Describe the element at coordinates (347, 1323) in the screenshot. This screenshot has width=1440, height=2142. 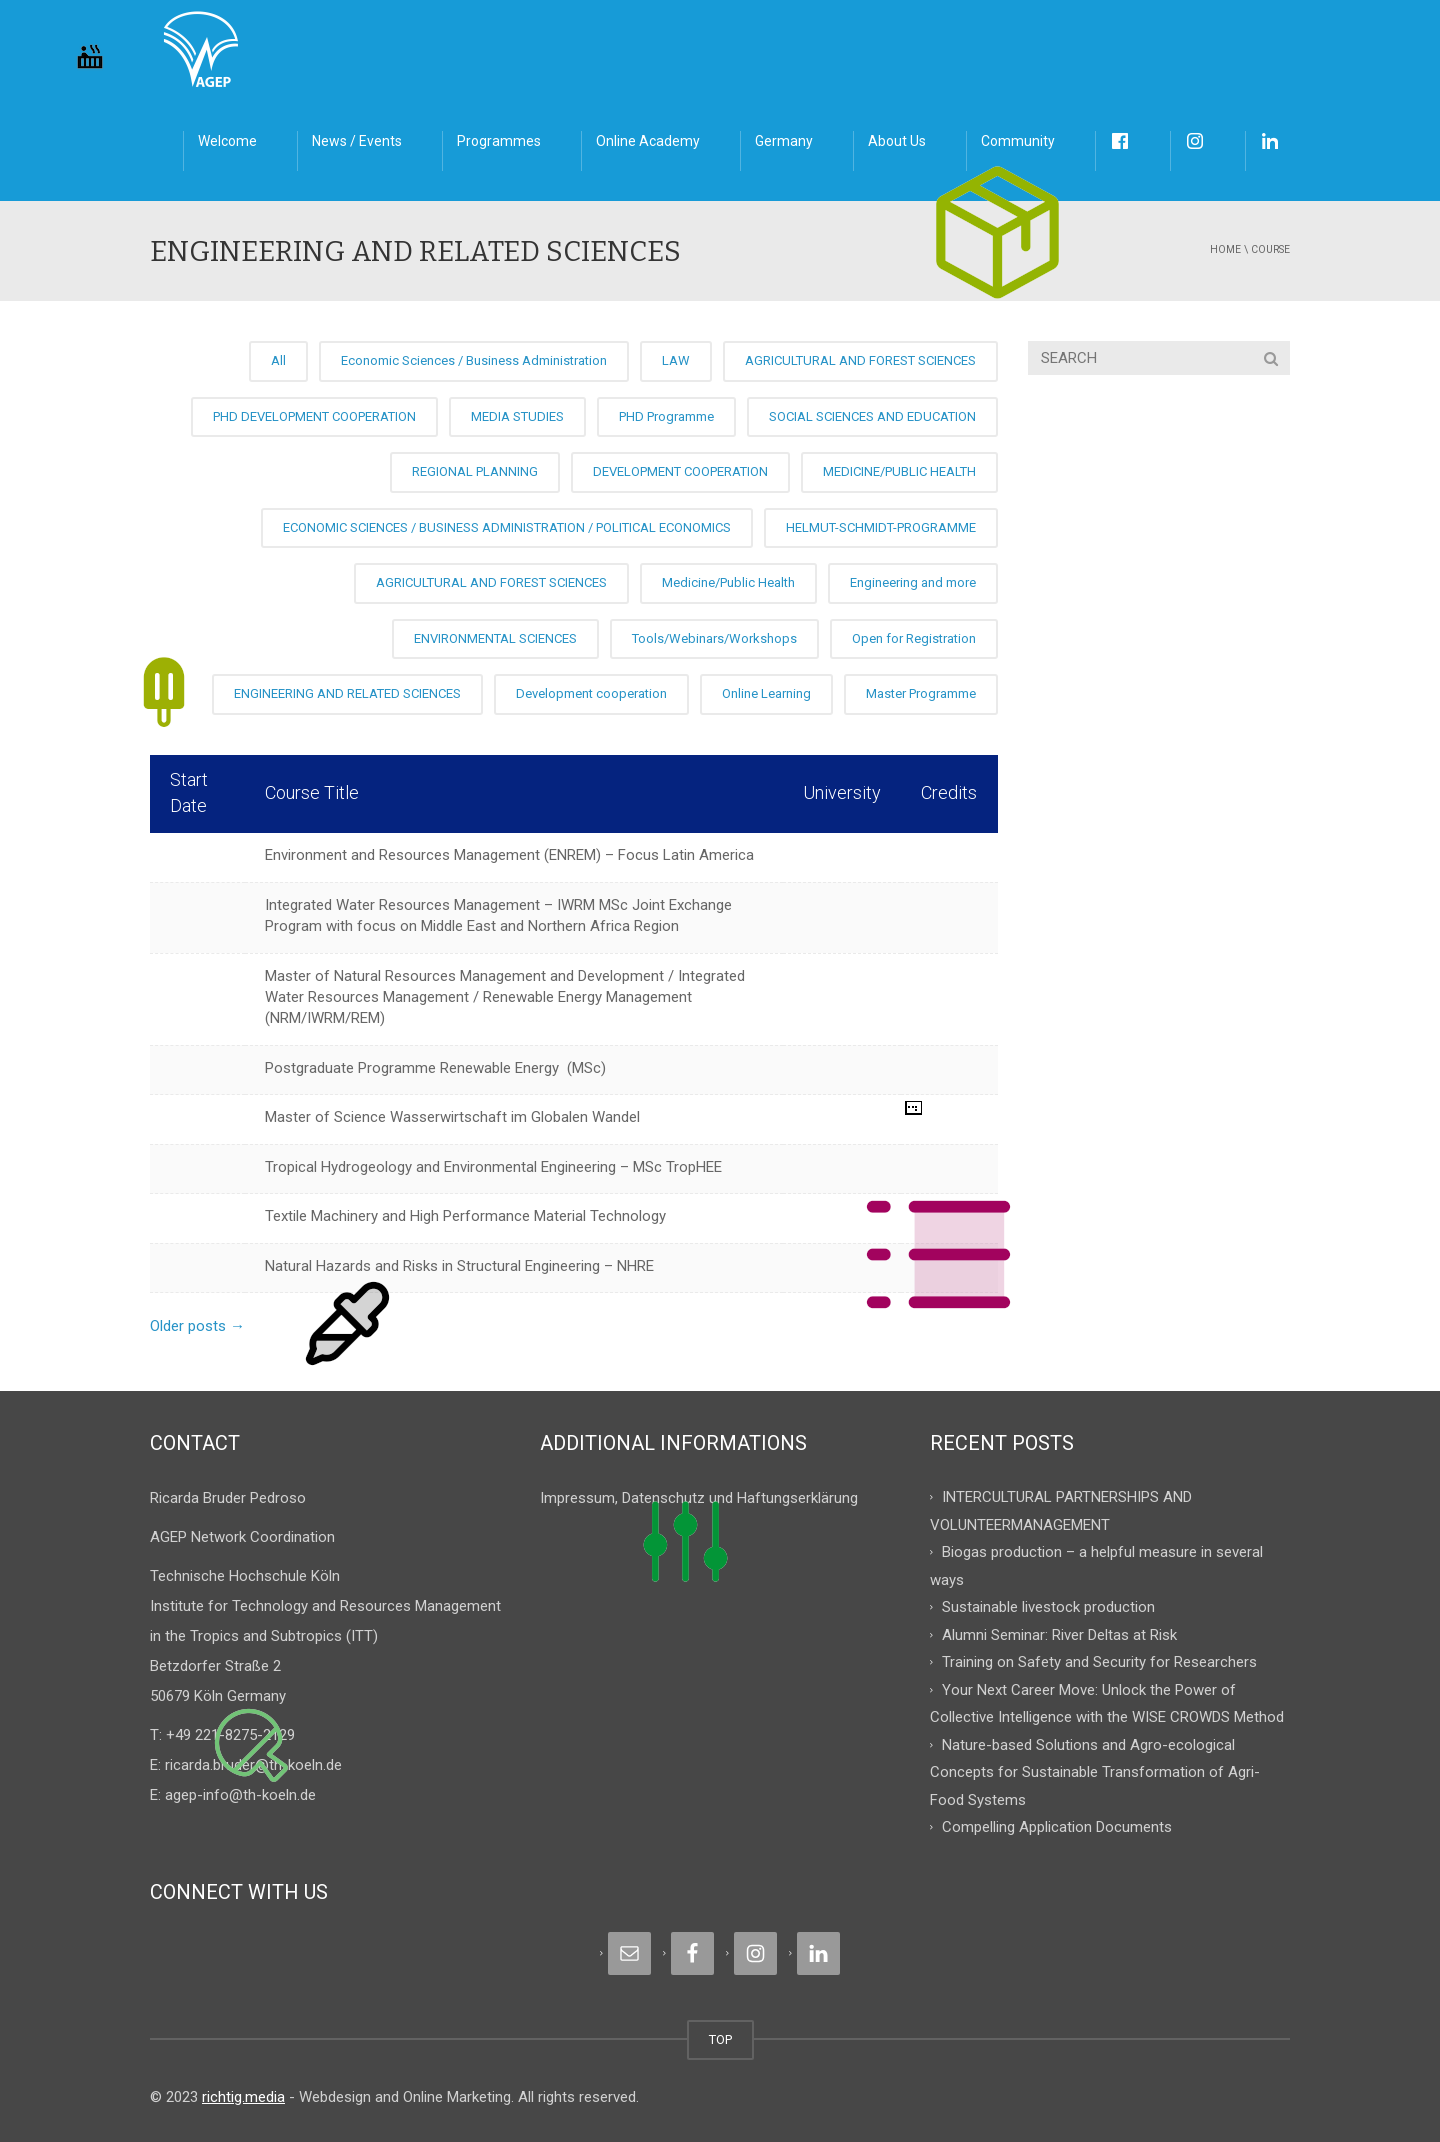
I see `pick a color from the canvas` at that location.